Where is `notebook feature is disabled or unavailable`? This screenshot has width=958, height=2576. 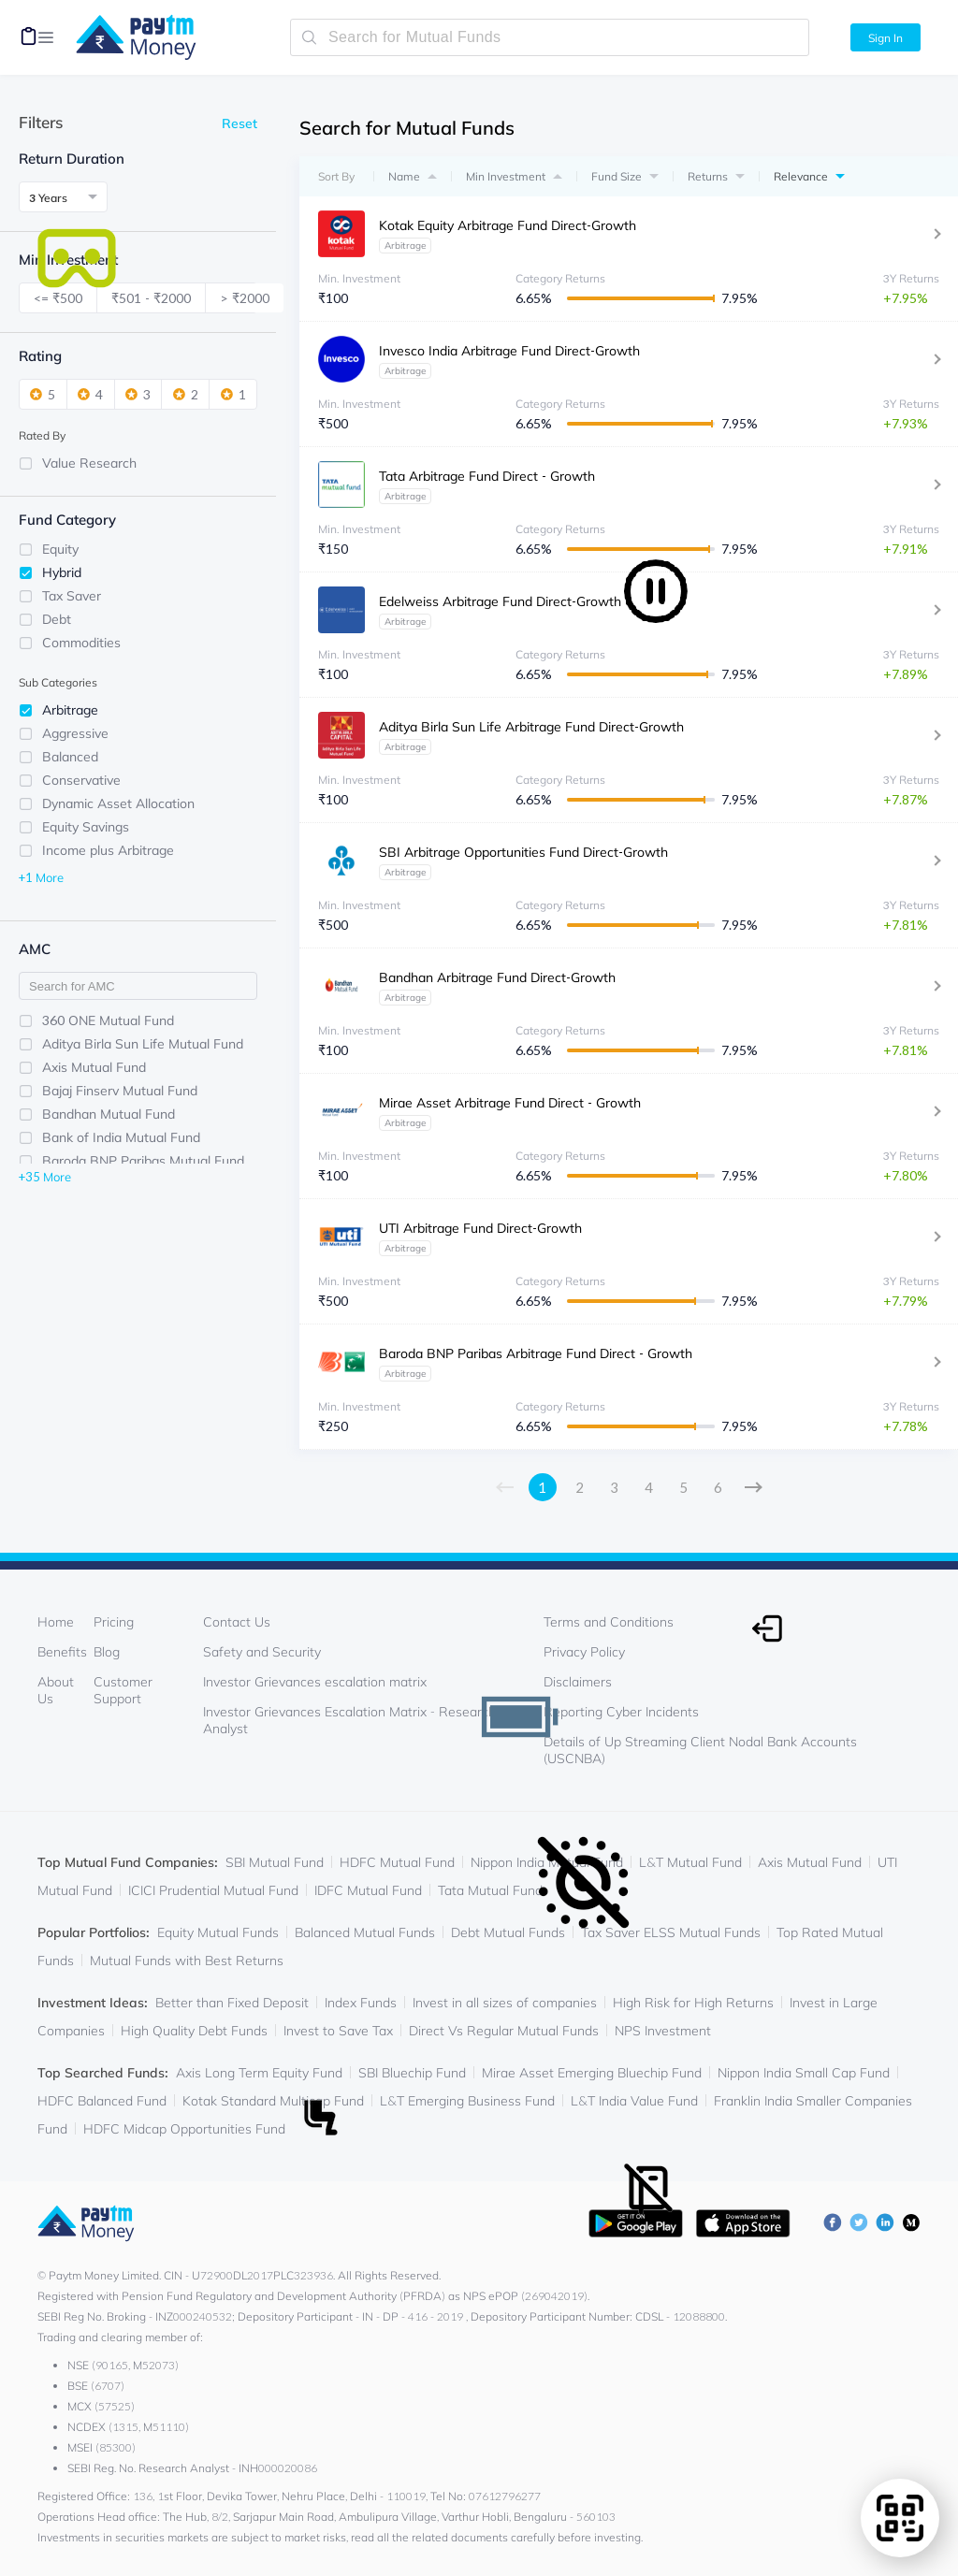 notebook feature is disabled or unavailable is located at coordinates (648, 2188).